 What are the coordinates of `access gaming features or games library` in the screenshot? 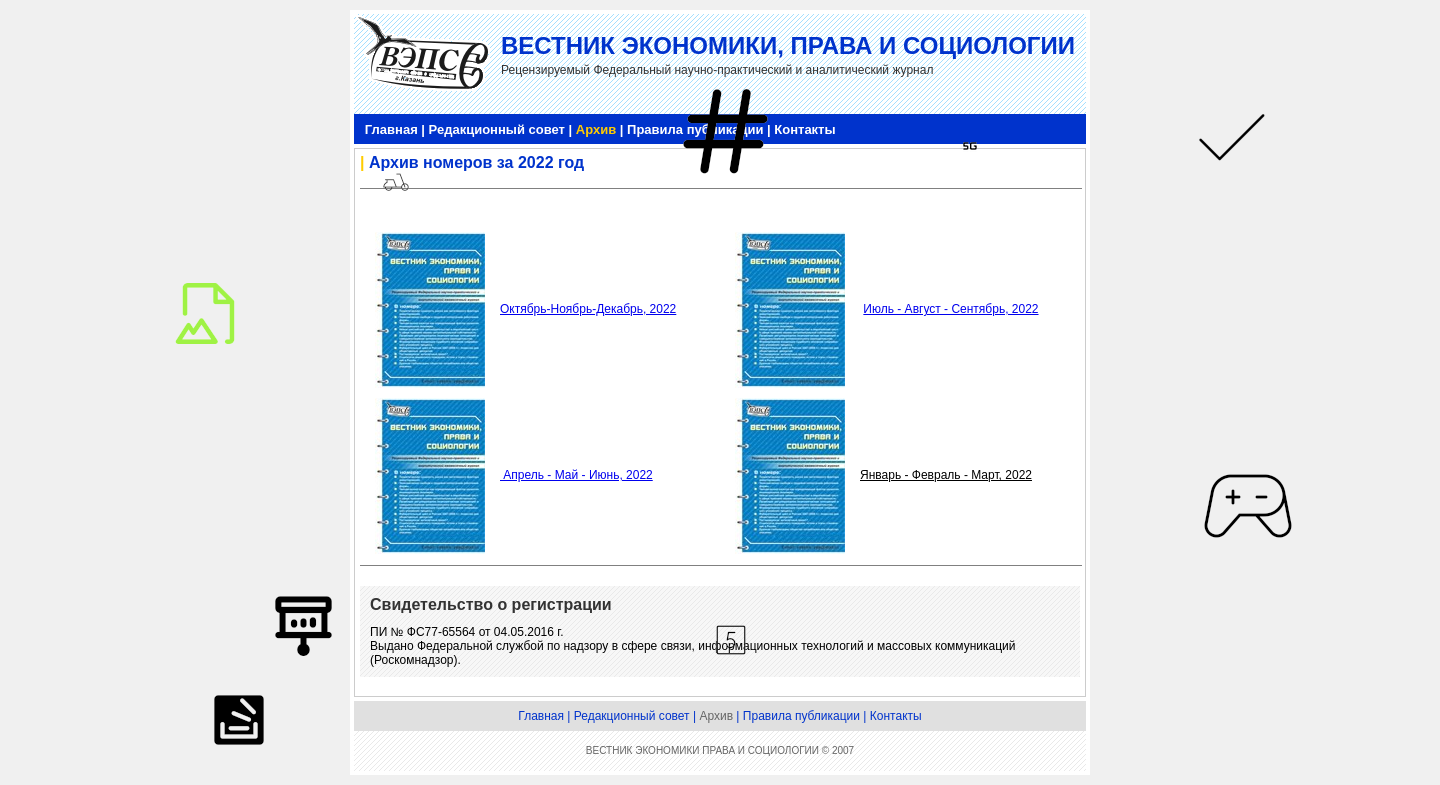 It's located at (1248, 506).